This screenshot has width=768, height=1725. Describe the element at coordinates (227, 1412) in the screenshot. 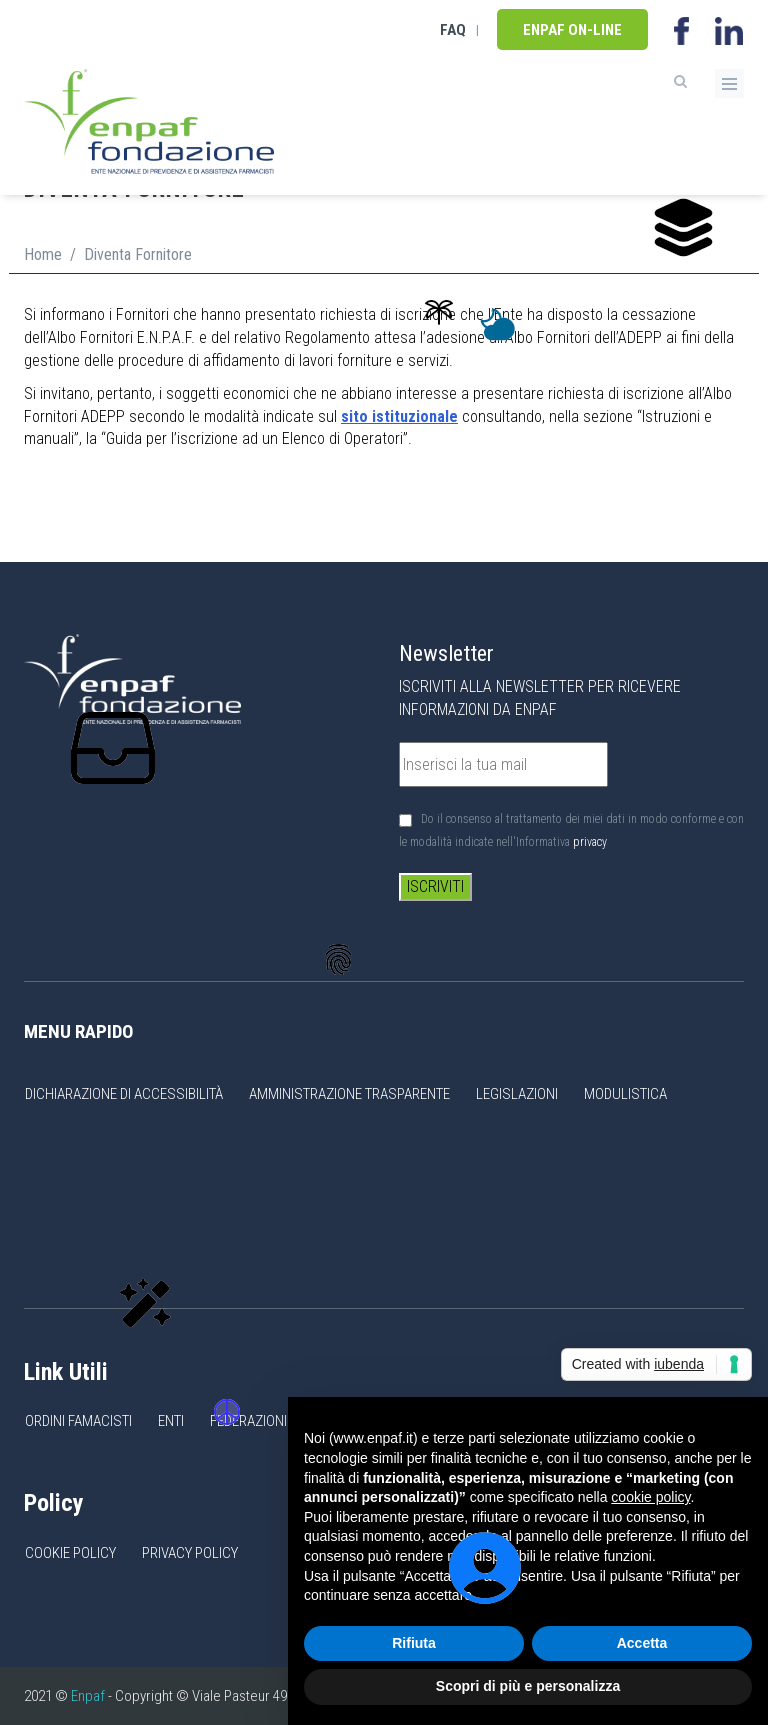

I see `indicates peaceful or non-violent content` at that location.